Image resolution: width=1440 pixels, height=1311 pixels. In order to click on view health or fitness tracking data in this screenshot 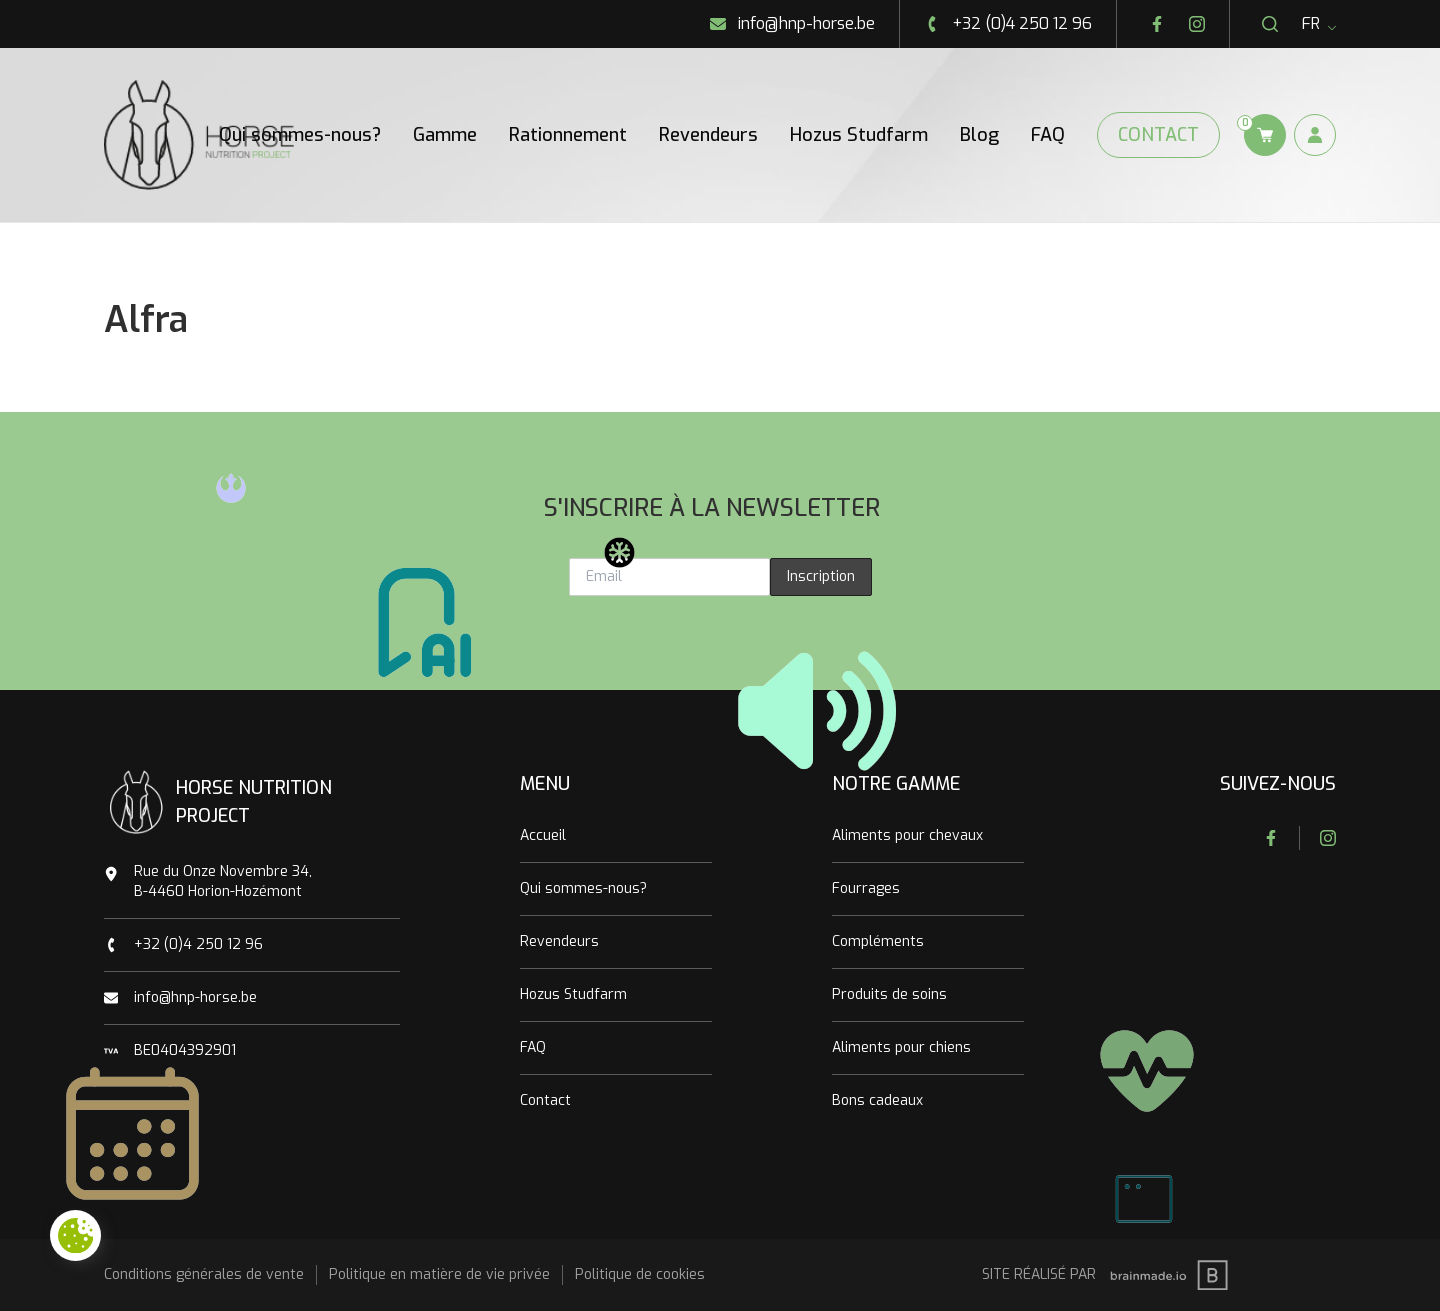, I will do `click(1147, 1071)`.